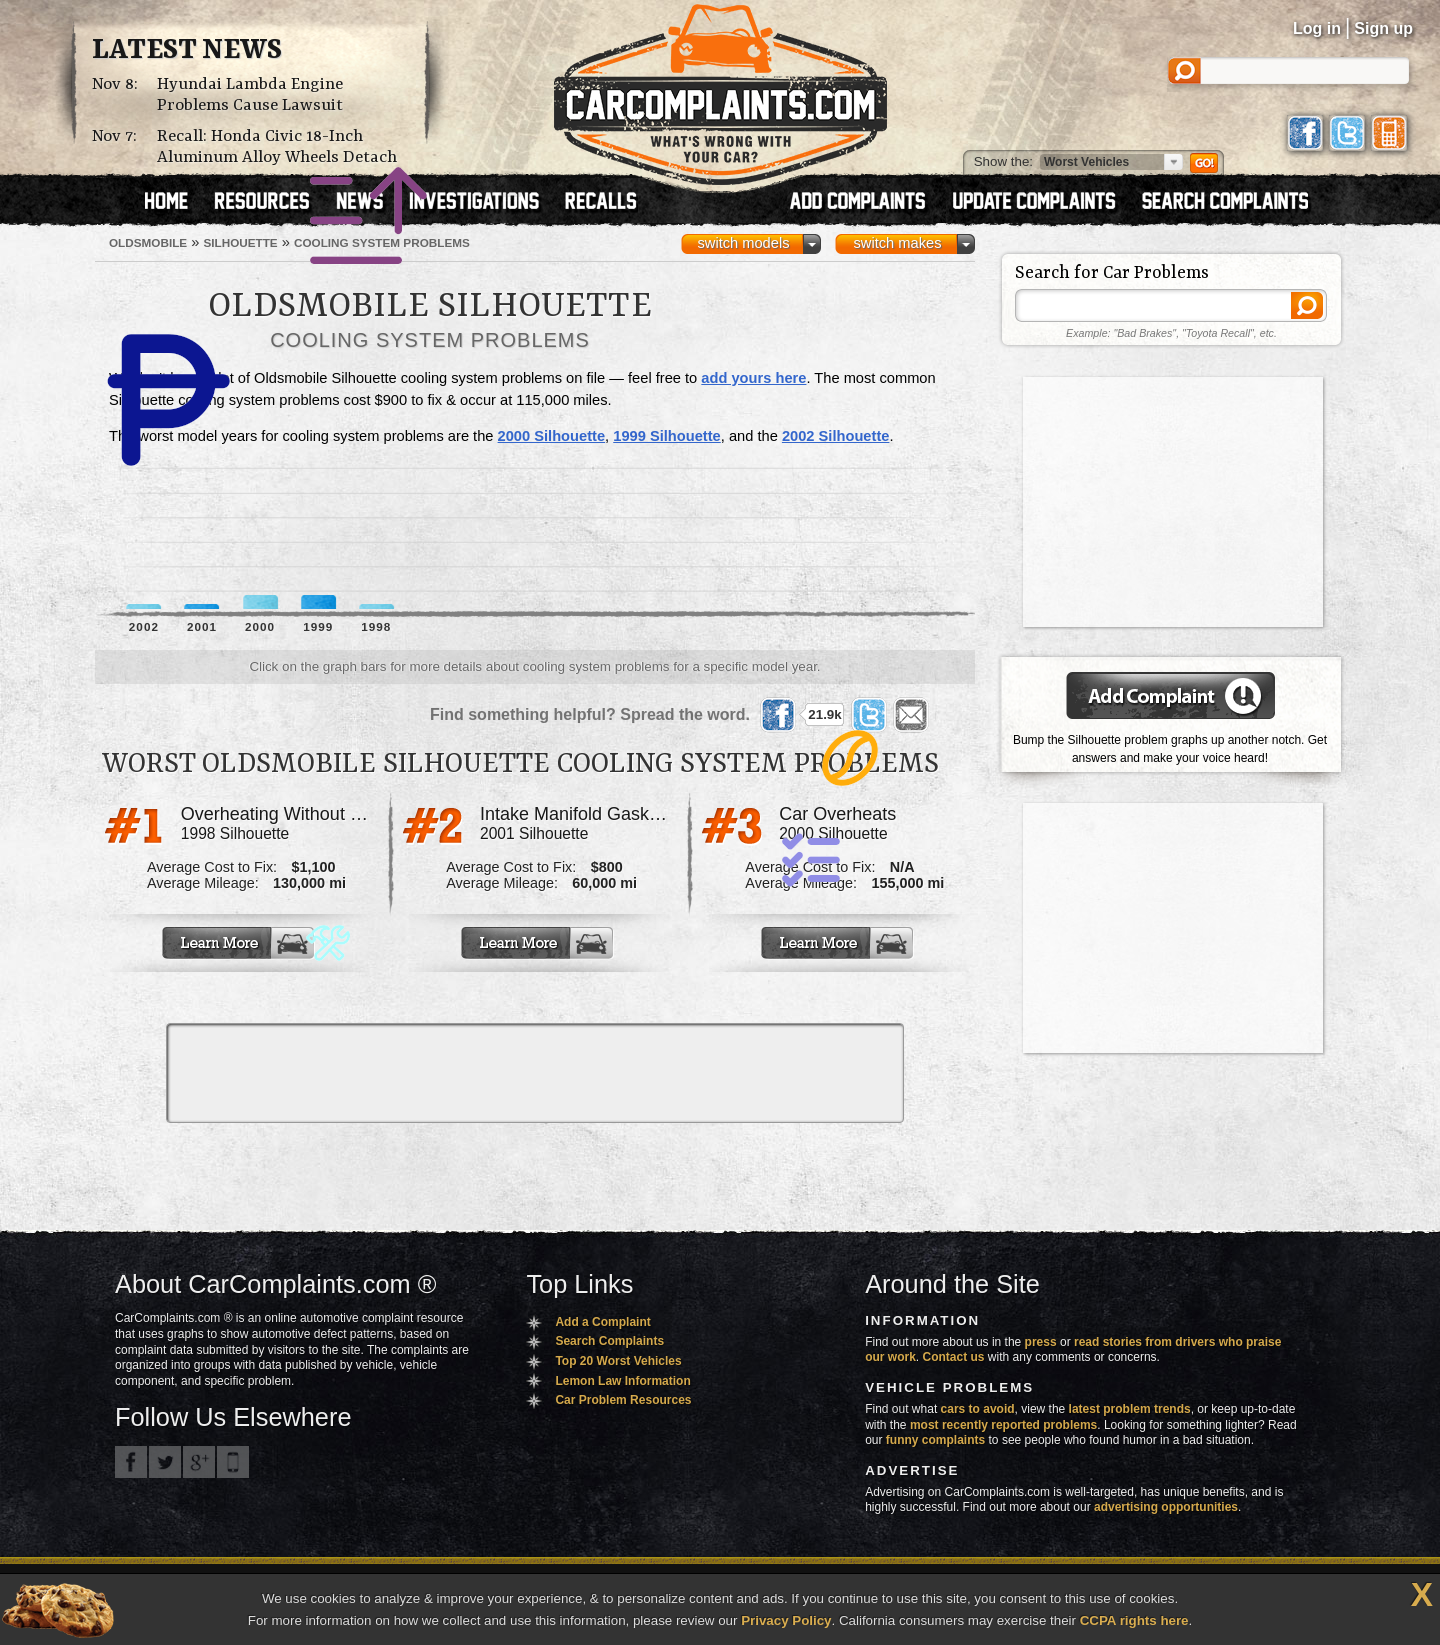  Describe the element at coordinates (811, 860) in the screenshot. I see `view completed tasks` at that location.